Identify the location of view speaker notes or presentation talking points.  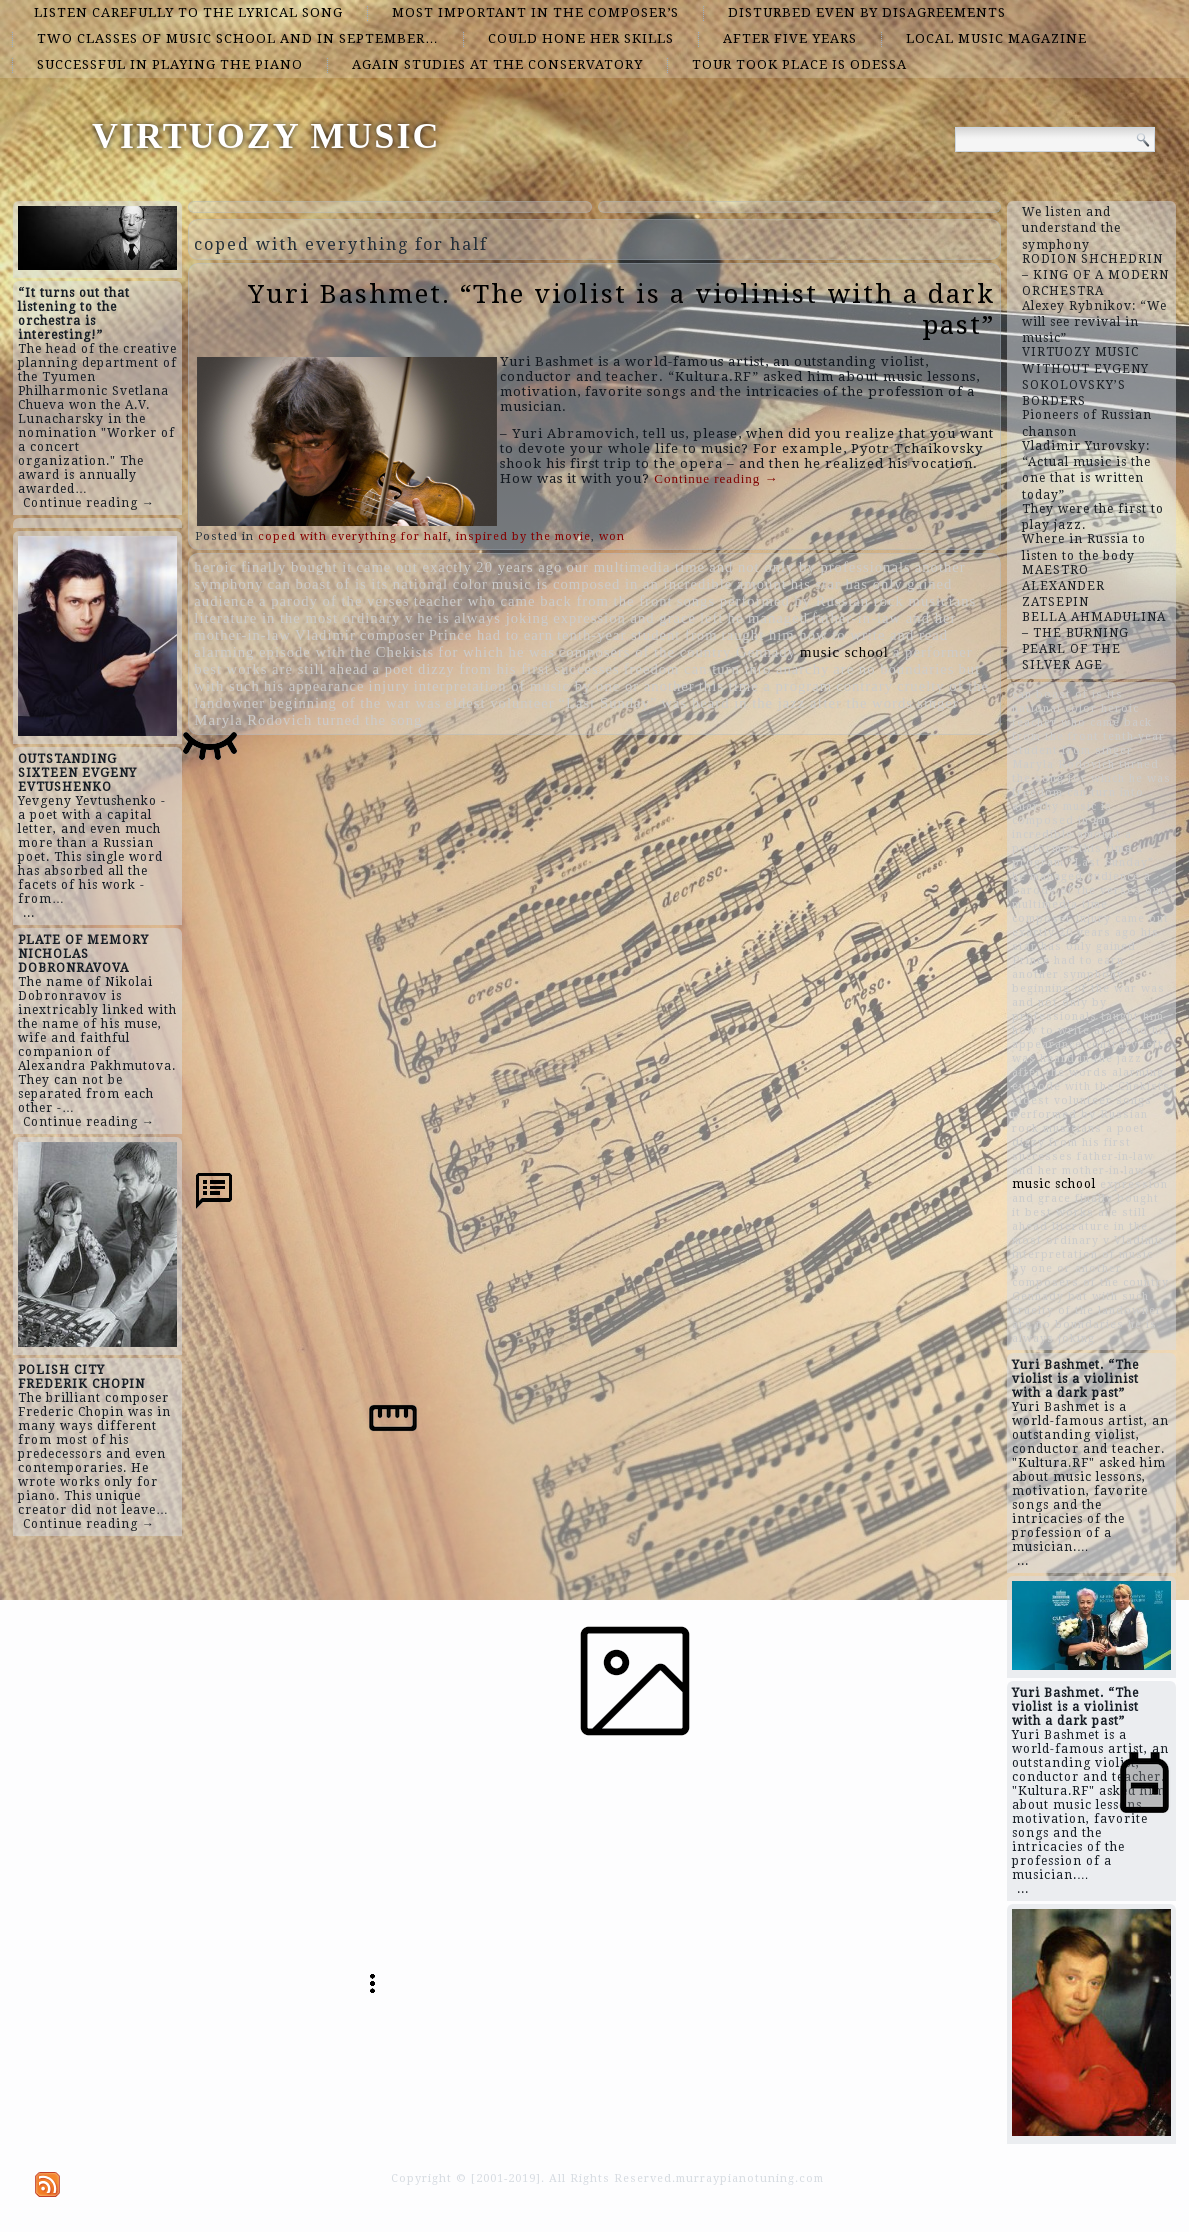
(214, 1191).